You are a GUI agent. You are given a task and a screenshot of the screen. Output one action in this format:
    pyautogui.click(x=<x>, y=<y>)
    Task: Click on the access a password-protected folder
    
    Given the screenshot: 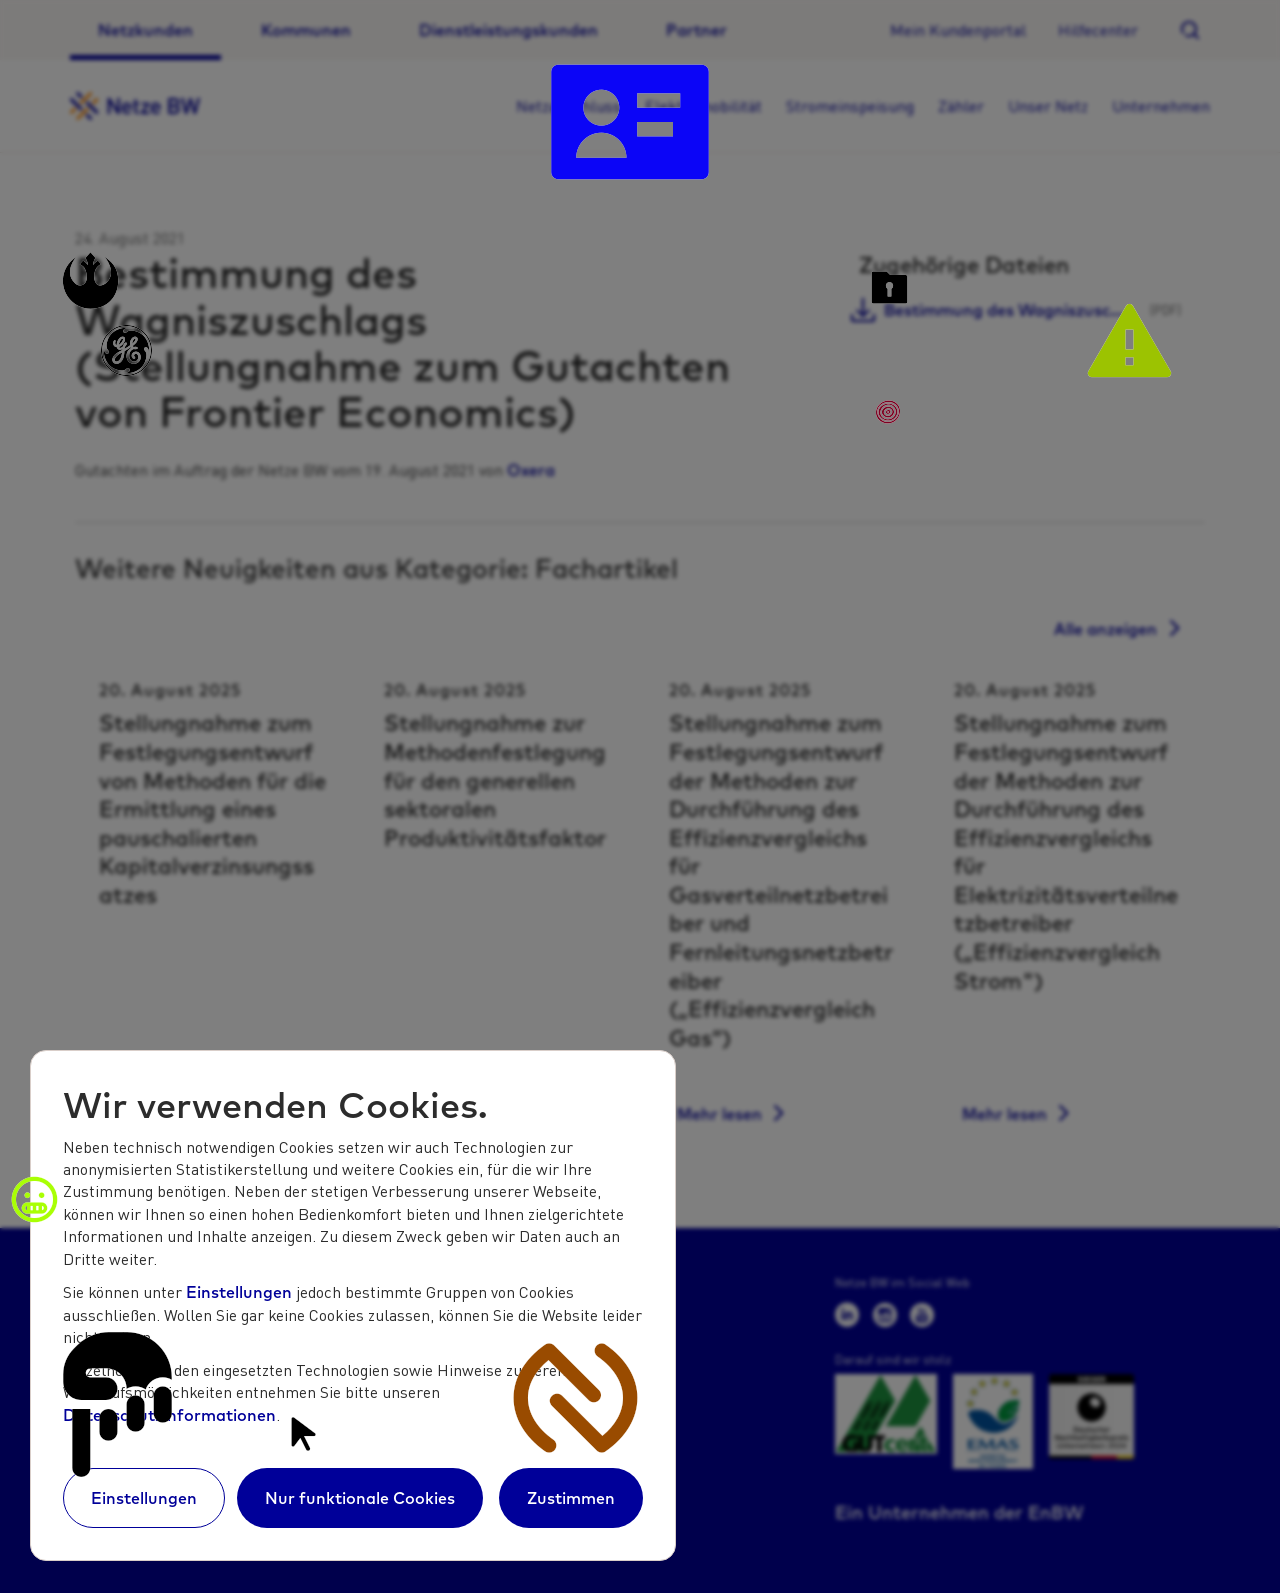 What is the action you would take?
    pyautogui.click(x=889, y=287)
    